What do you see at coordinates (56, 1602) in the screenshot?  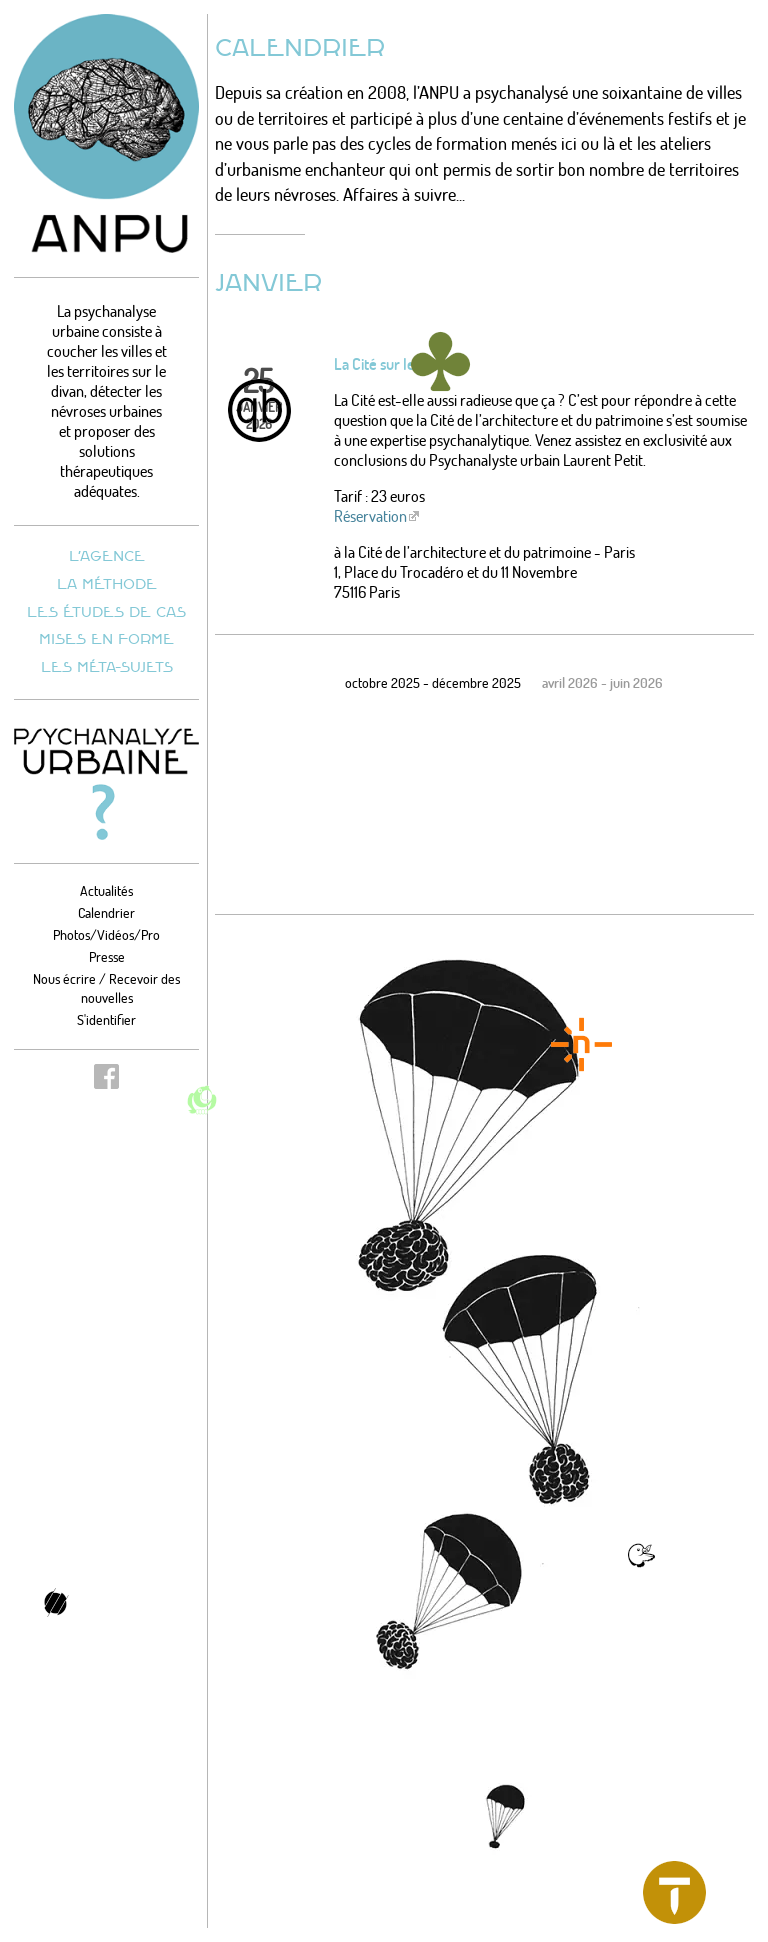 I see `open the triller app` at bounding box center [56, 1602].